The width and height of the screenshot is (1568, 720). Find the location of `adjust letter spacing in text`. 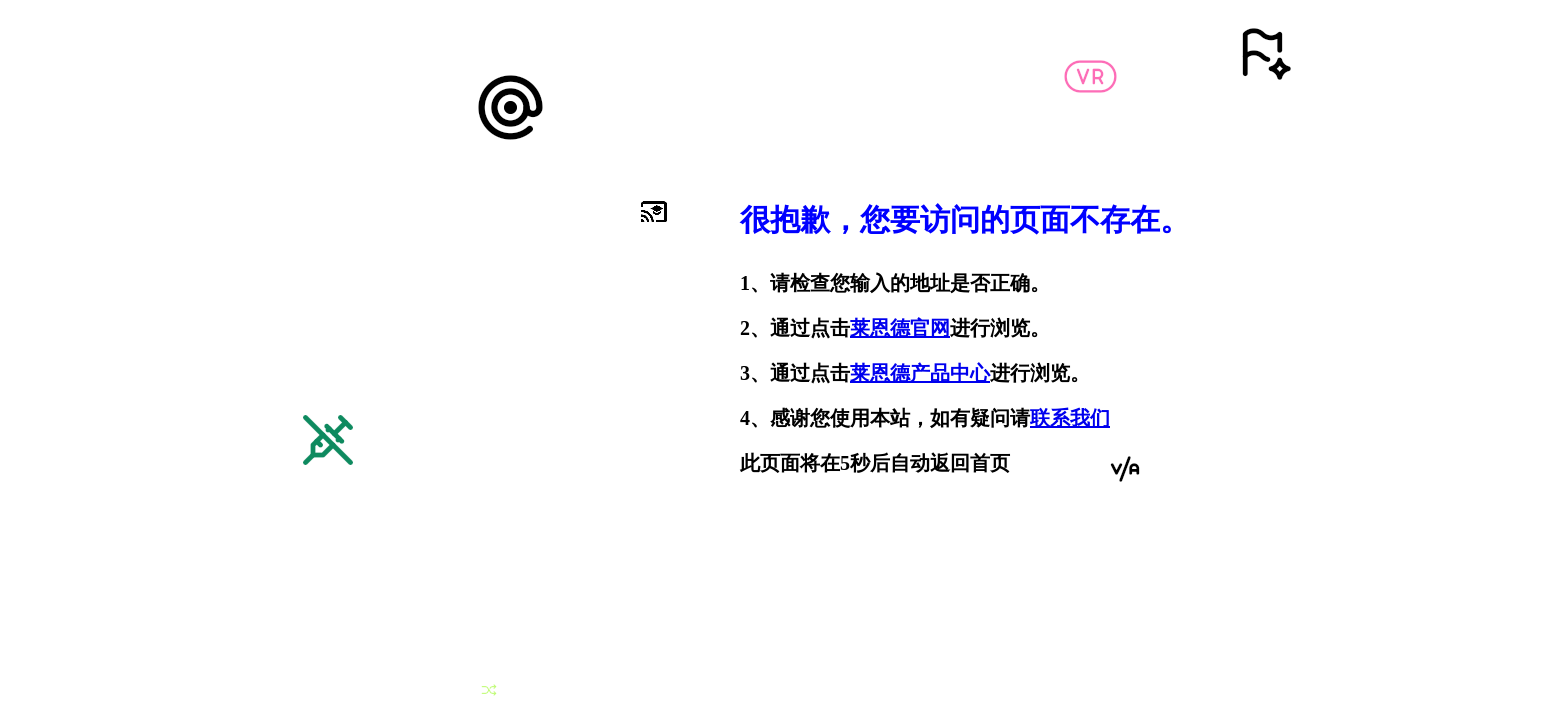

adjust letter spacing in text is located at coordinates (1125, 469).